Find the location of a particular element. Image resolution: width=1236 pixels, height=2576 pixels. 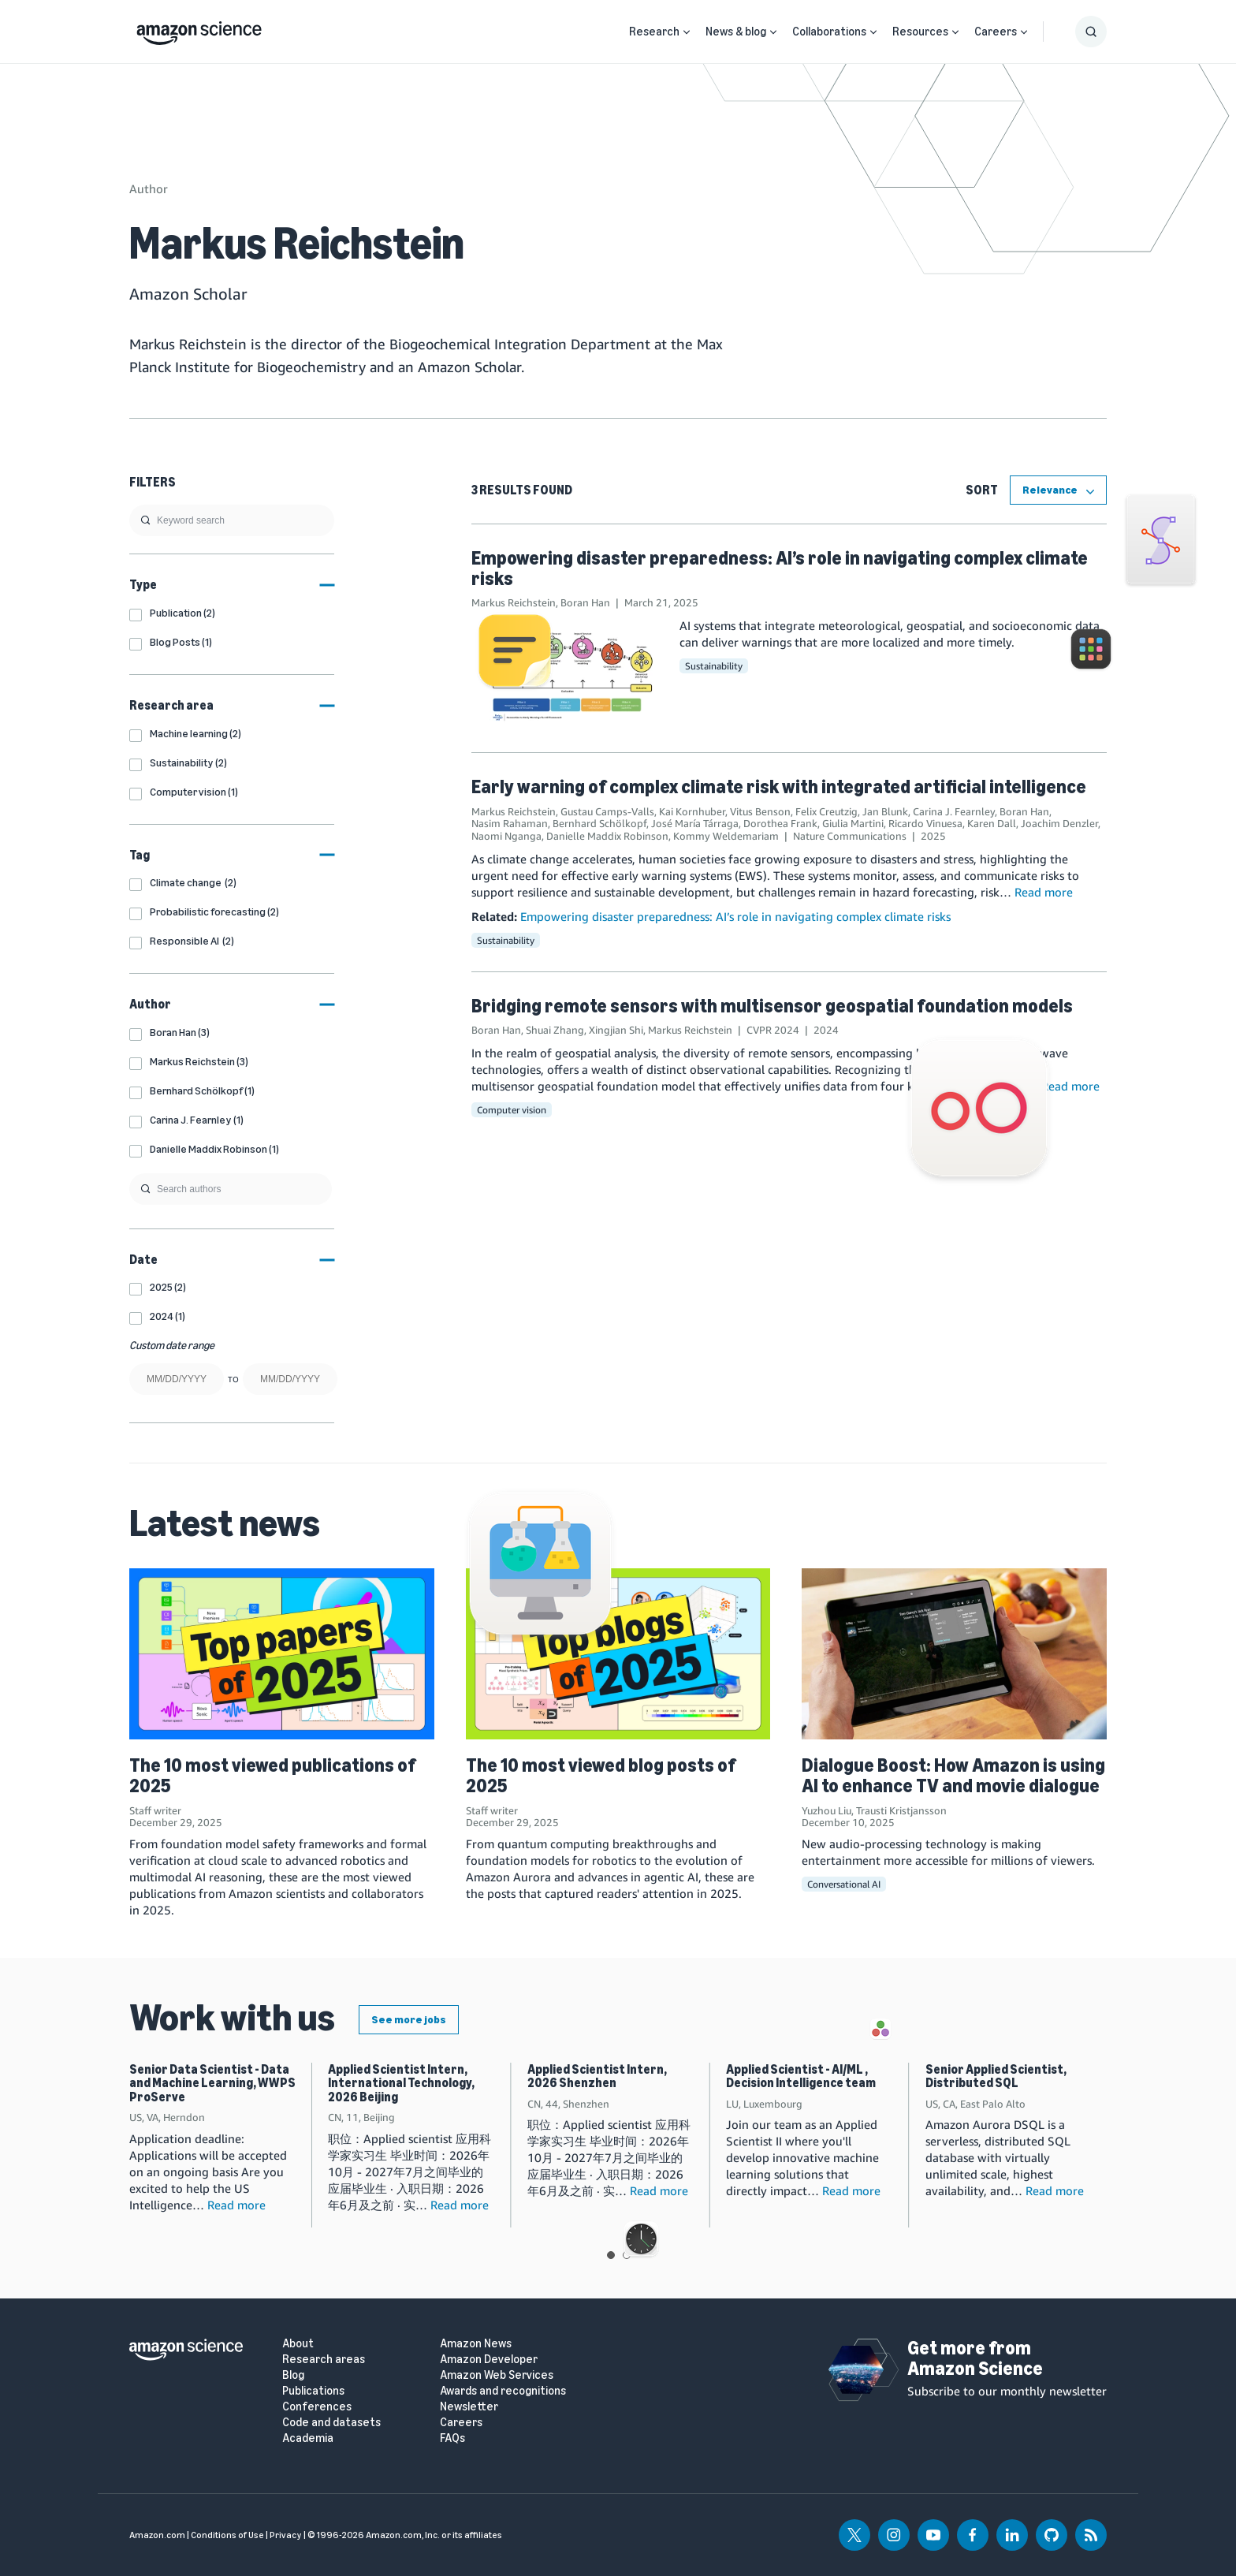

launch genymotion android emulator is located at coordinates (979, 1108).